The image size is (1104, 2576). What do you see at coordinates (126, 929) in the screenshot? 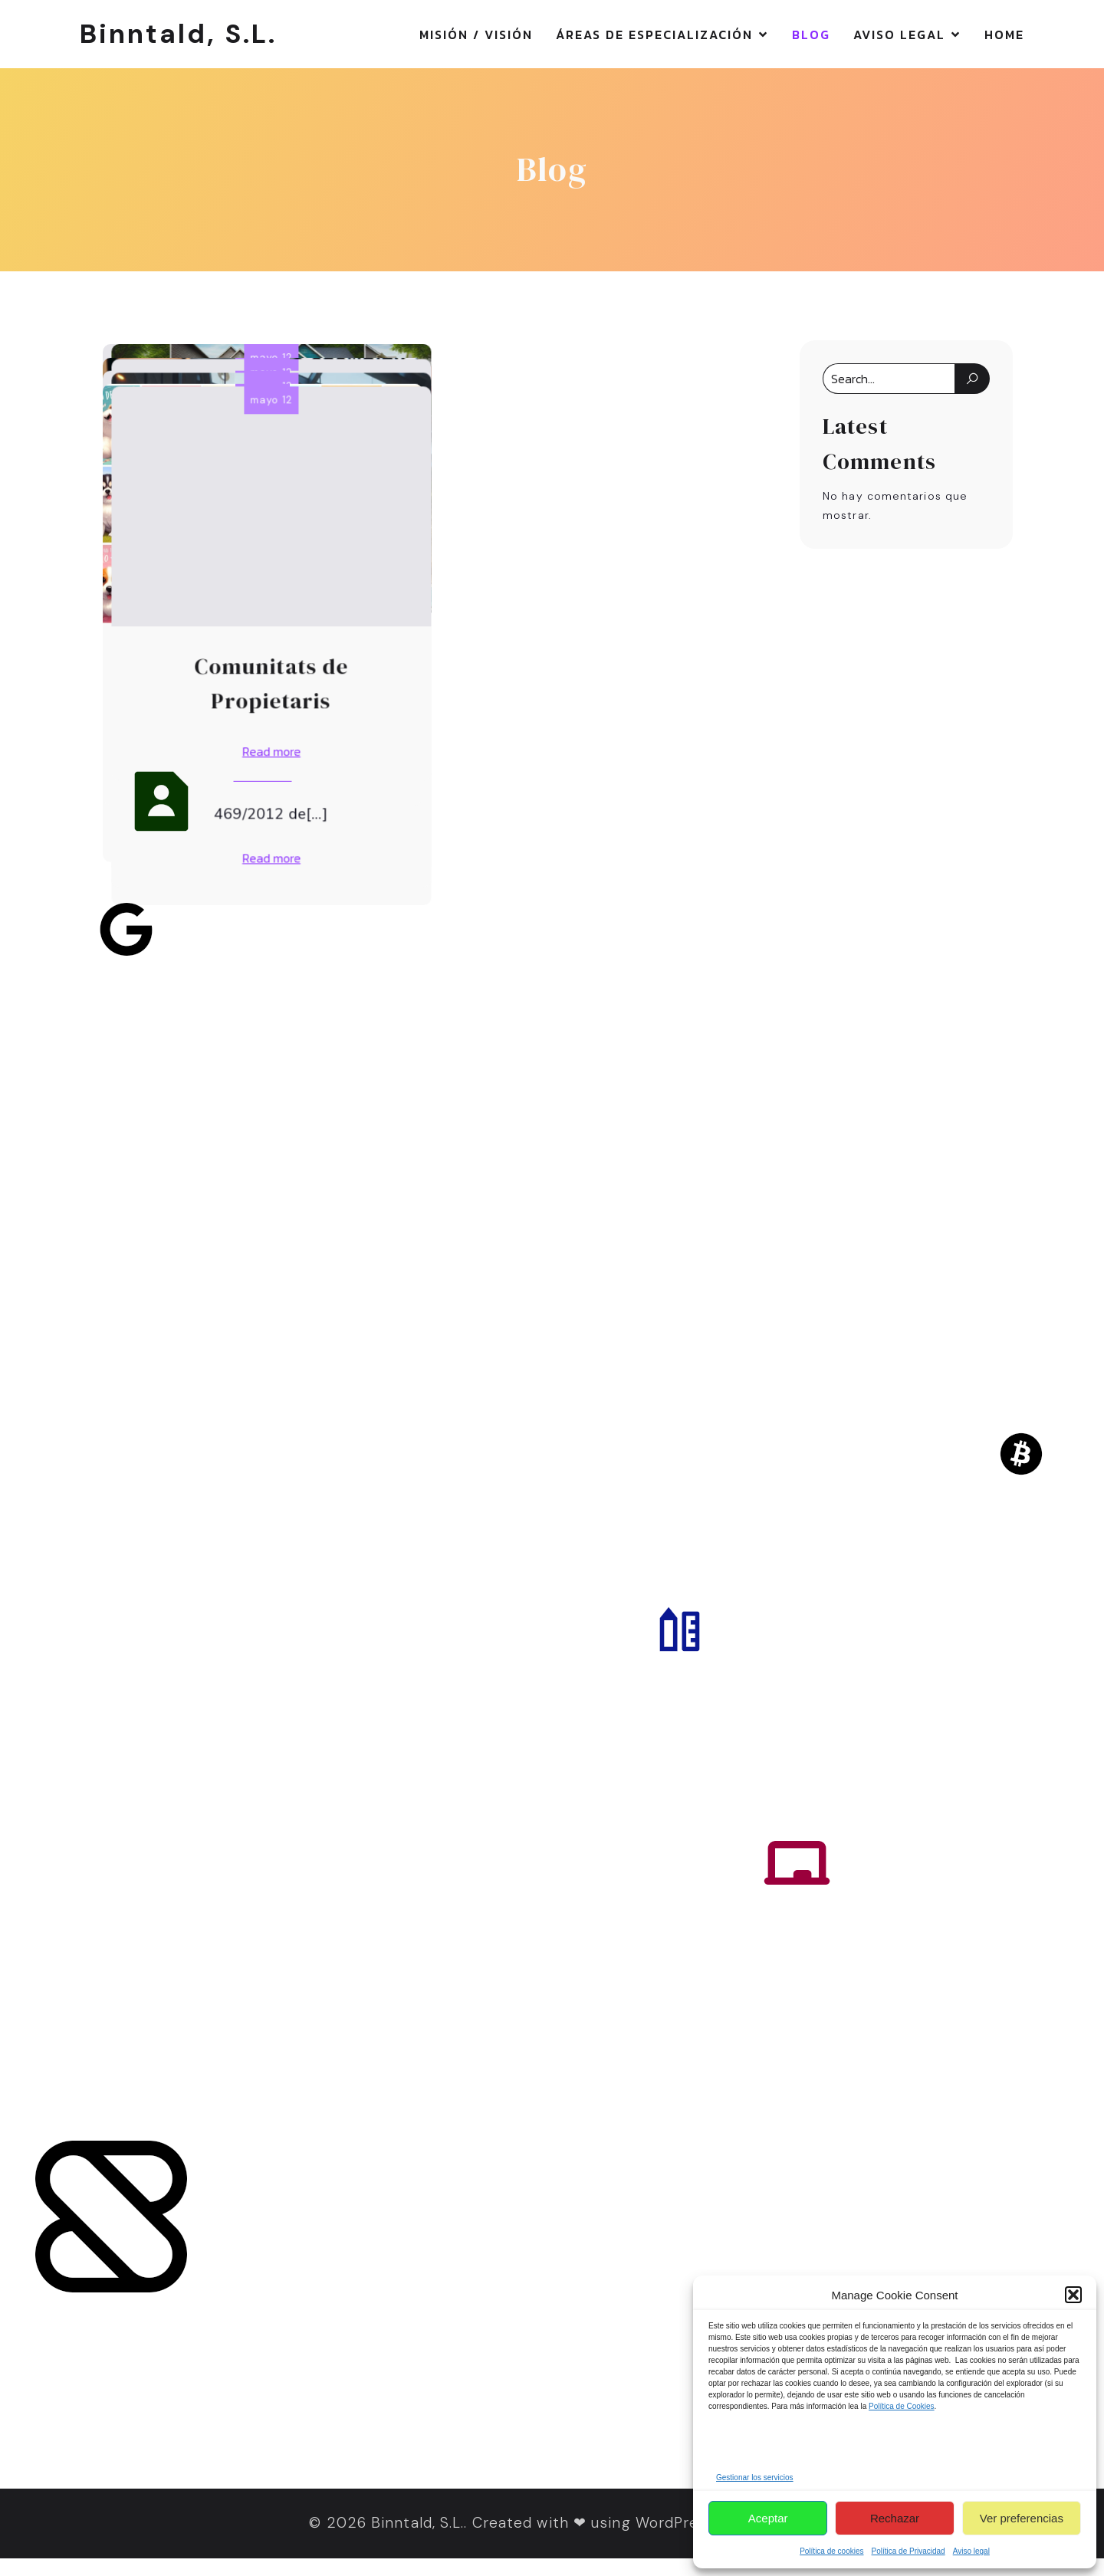
I see `sign in with Google` at bounding box center [126, 929].